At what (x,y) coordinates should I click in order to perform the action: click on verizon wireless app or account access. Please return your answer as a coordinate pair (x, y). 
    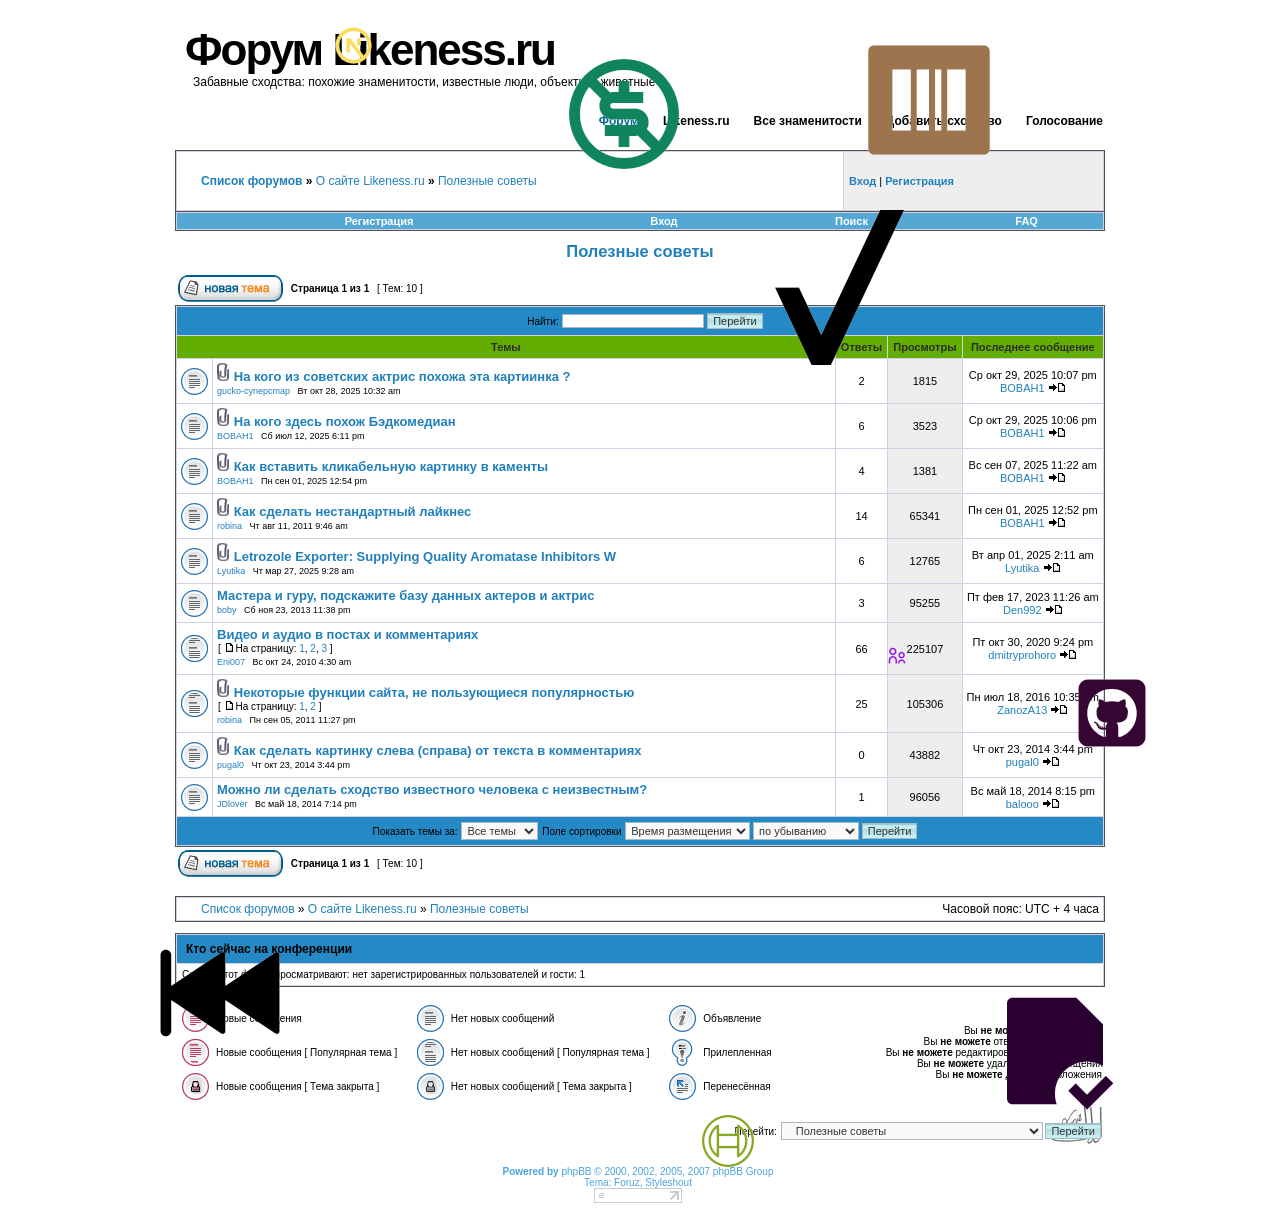
    Looking at the image, I should click on (839, 287).